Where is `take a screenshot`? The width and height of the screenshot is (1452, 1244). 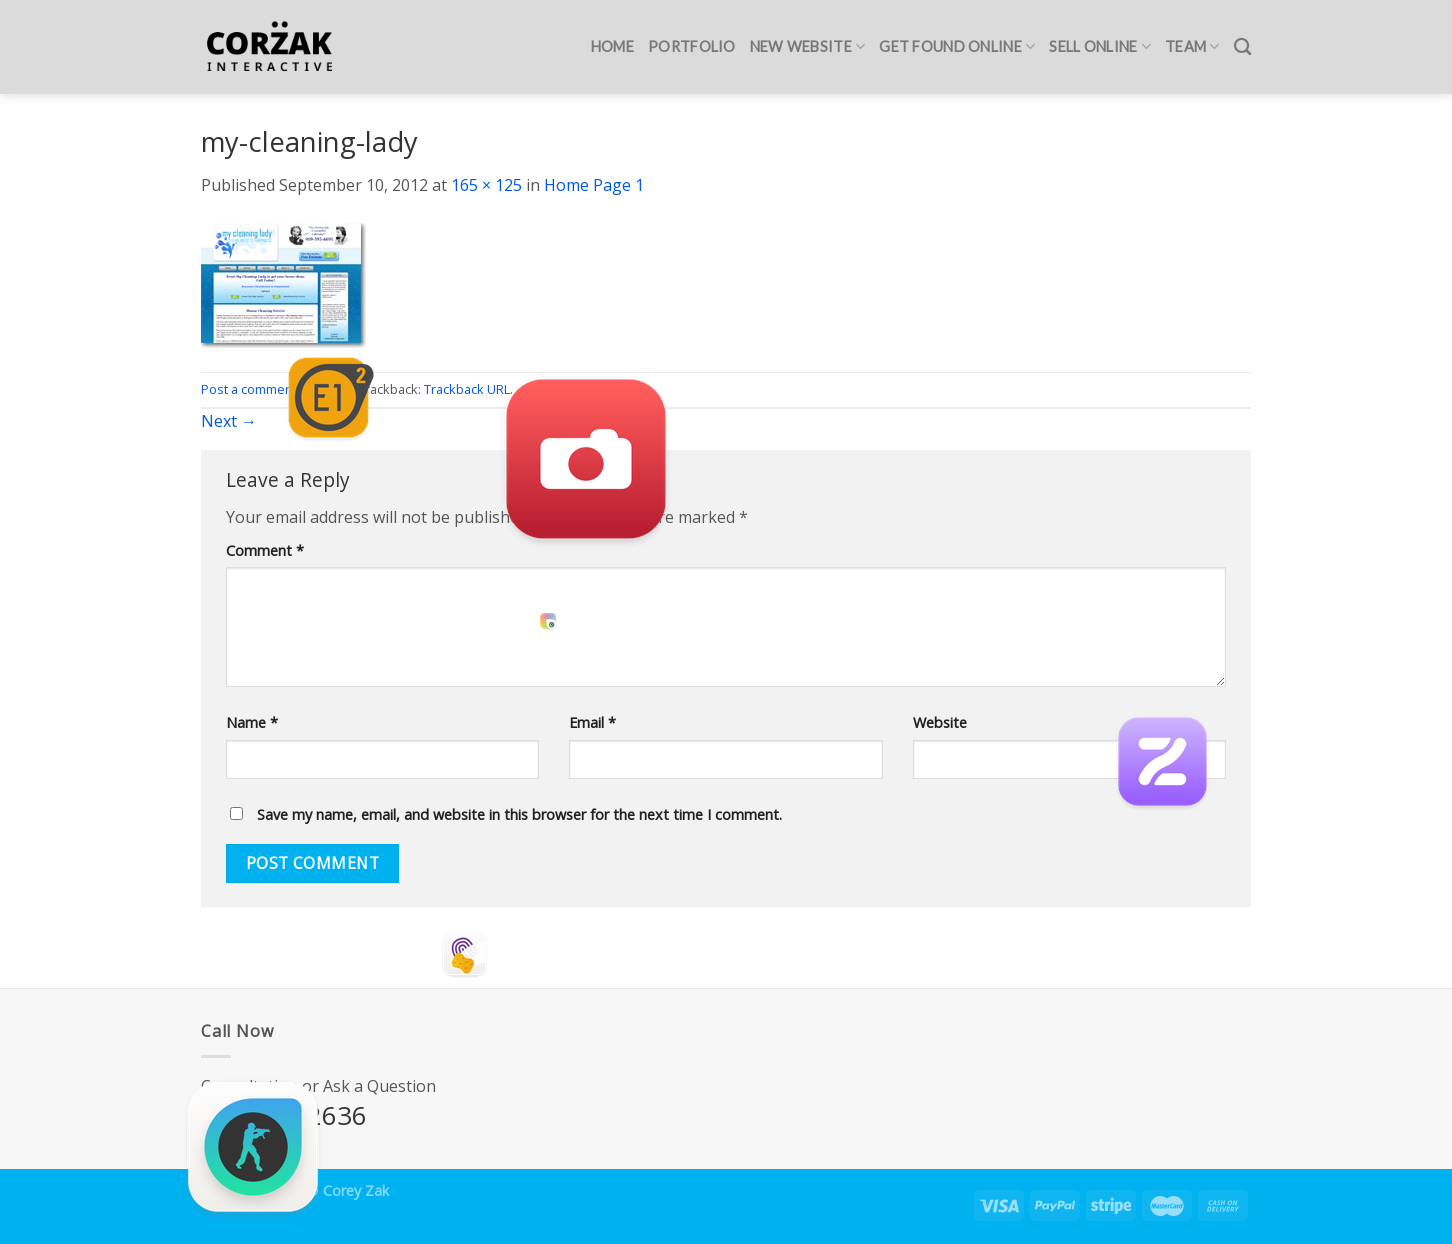 take a screenshot is located at coordinates (586, 459).